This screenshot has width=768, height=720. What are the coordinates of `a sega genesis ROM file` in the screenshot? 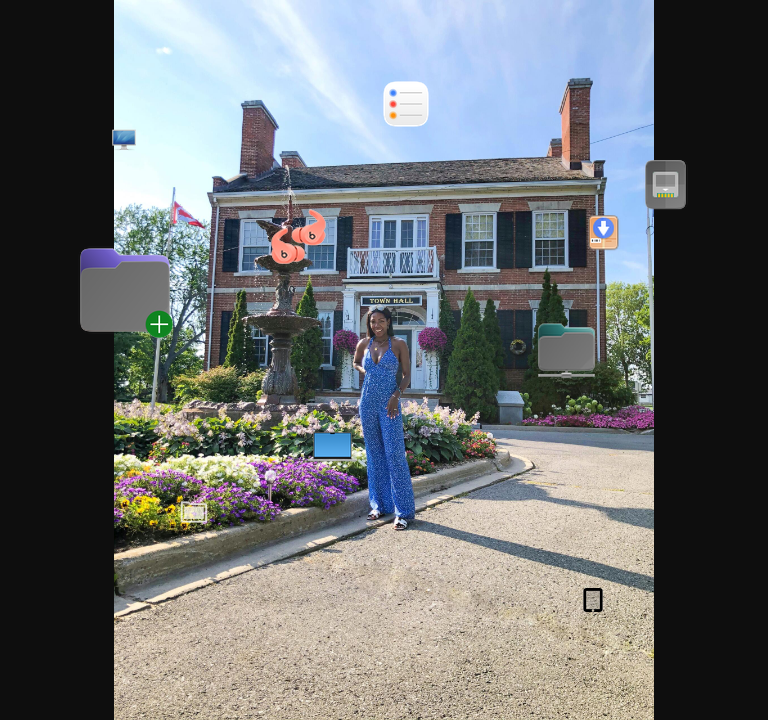 It's located at (665, 184).